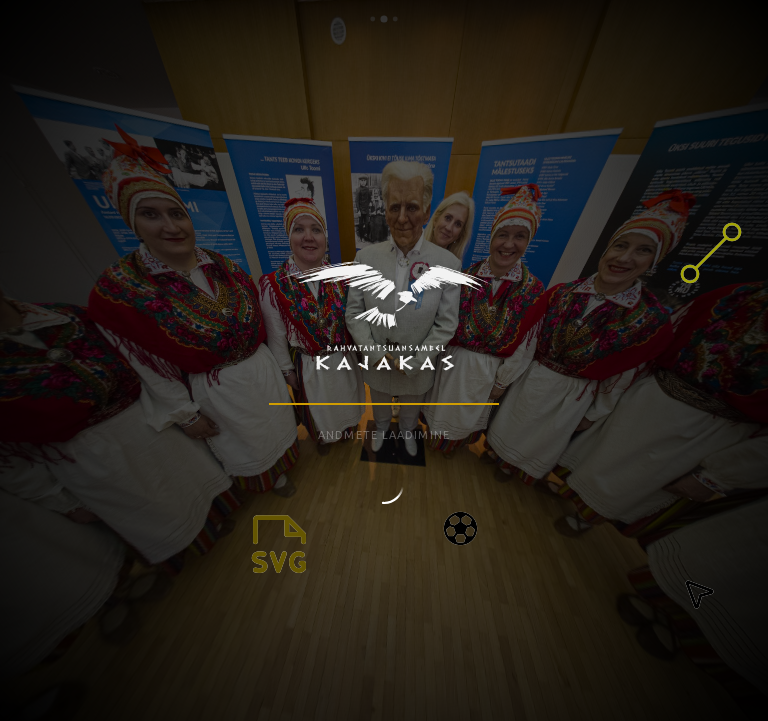 The image size is (768, 721). What do you see at coordinates (697, 592) in the screenshot?
I see `tap to navigate to a destination` at bounding box center [697, 592].